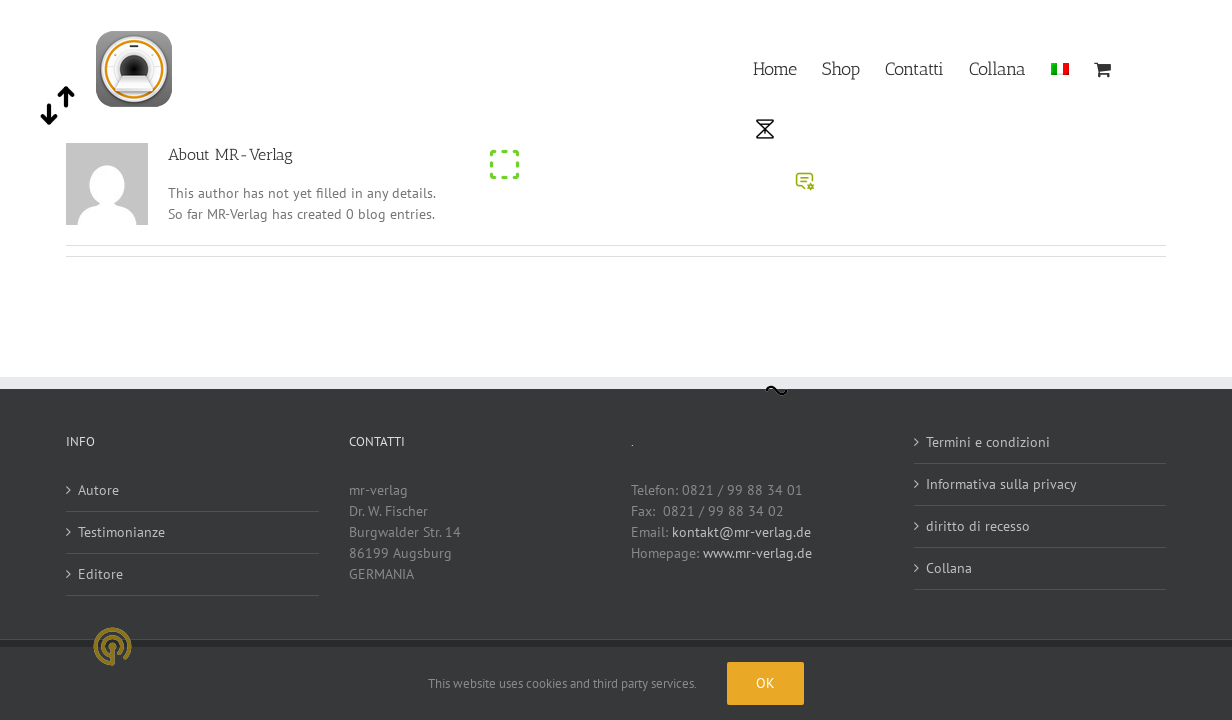 This screenshot has height=720, width=1232. Describe the element at coordinates (112, 646) in the screenshot. I see `access radar or scanning functionality` at that location.